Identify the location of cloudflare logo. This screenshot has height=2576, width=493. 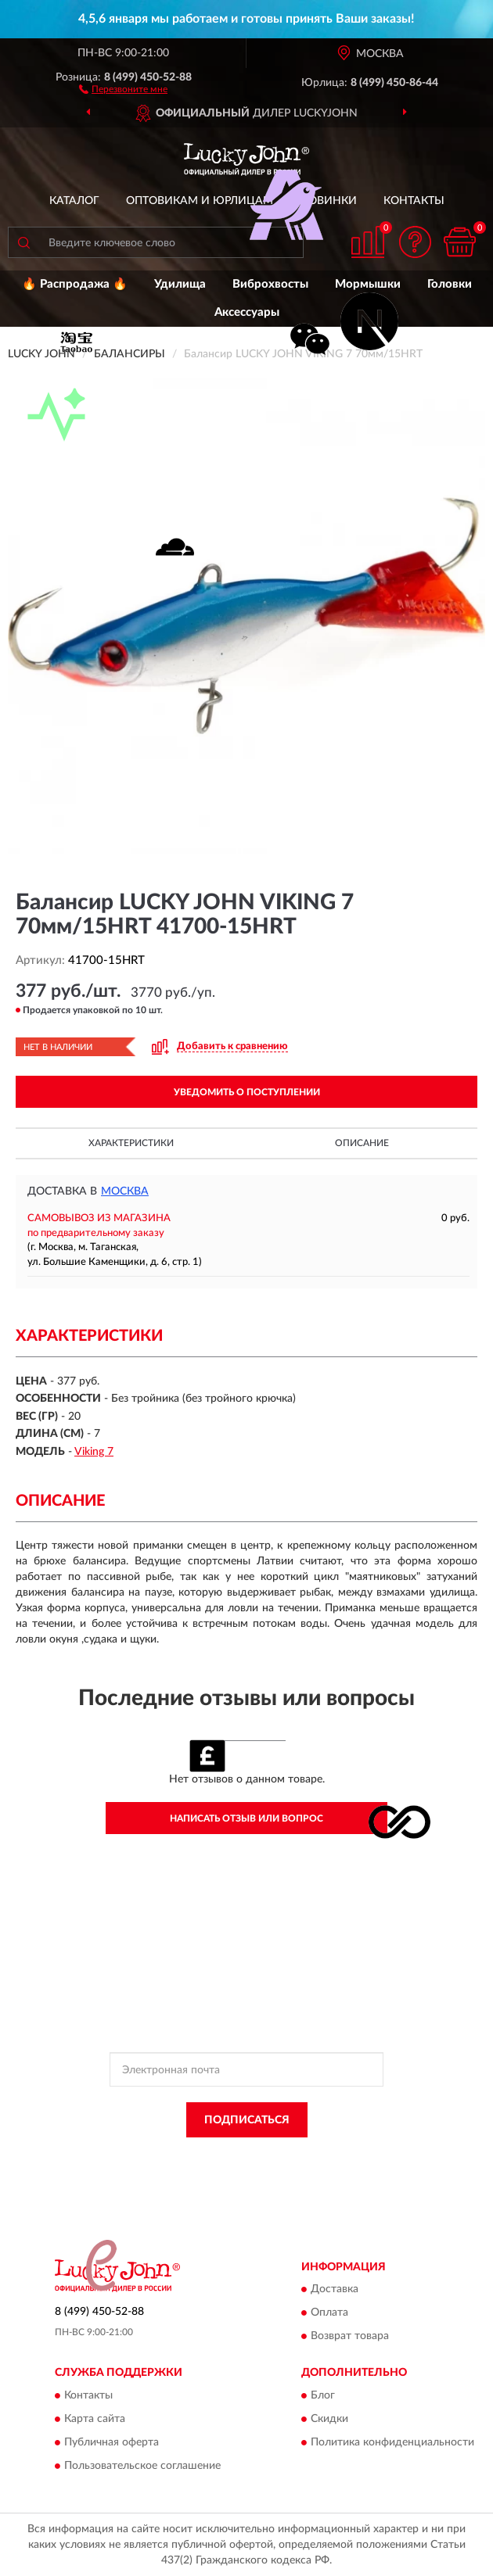
(175, 546).